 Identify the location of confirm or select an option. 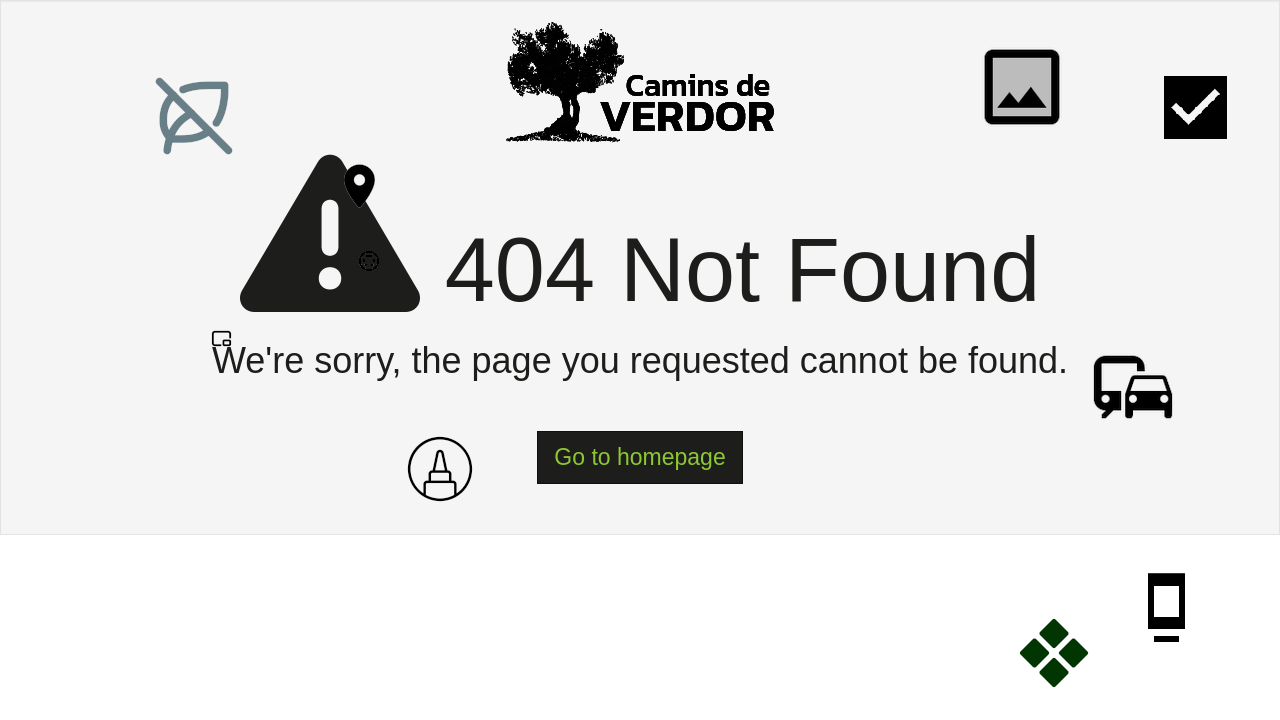
(1195, 107).